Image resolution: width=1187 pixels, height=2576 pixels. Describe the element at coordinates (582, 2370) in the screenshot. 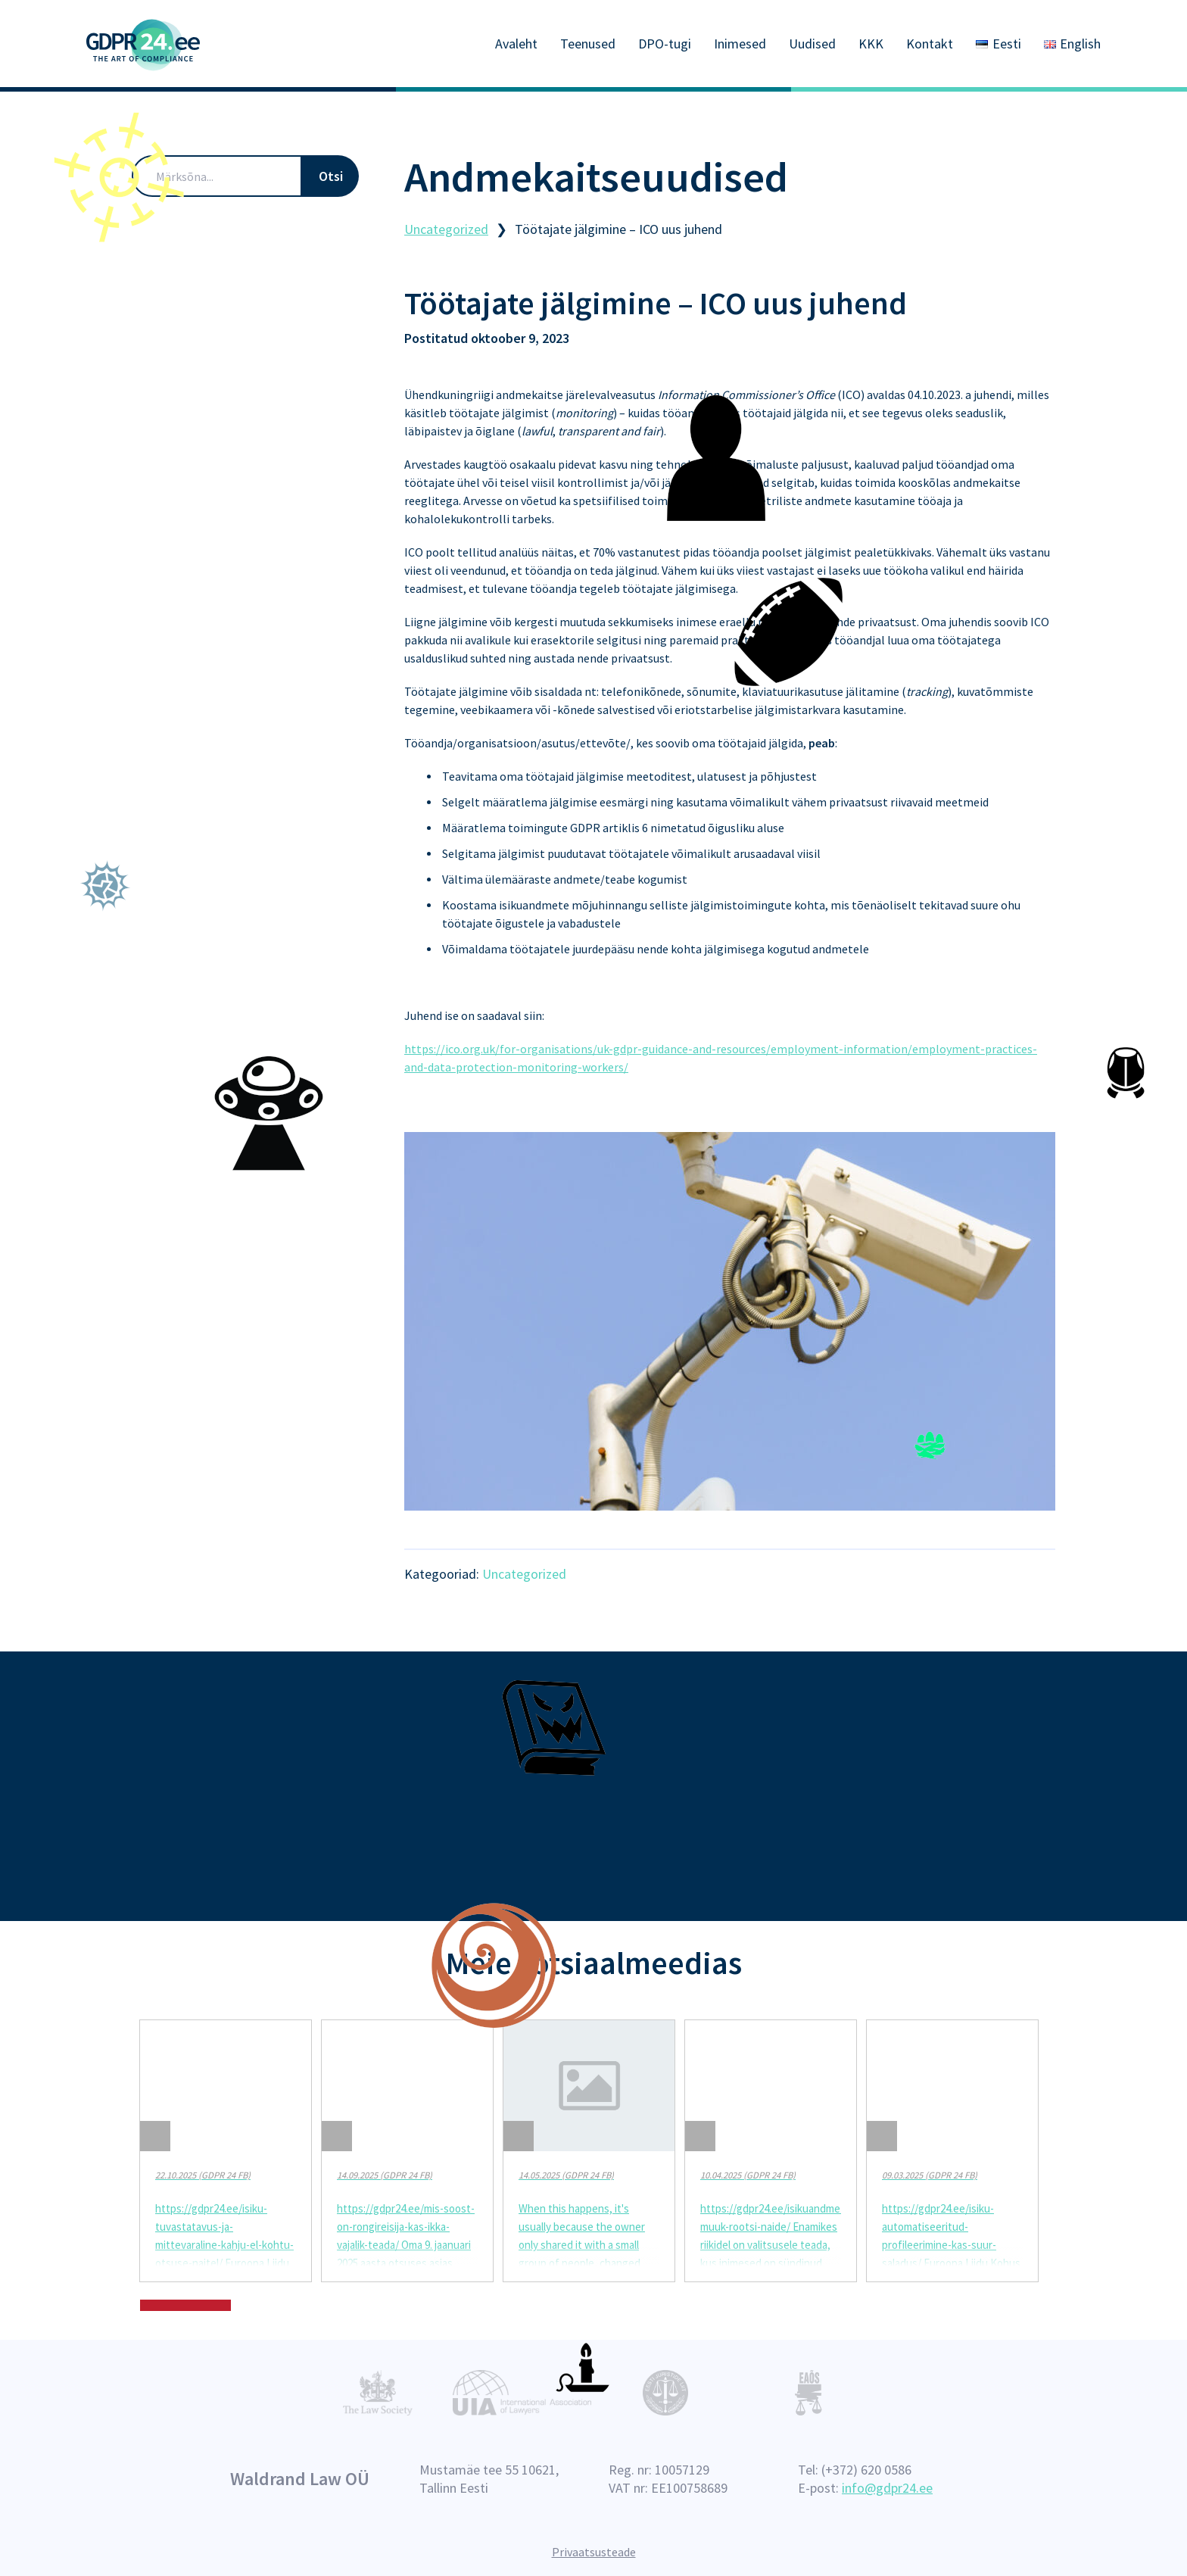

I see `decorative candle or lighting element in a game interface` at that location.